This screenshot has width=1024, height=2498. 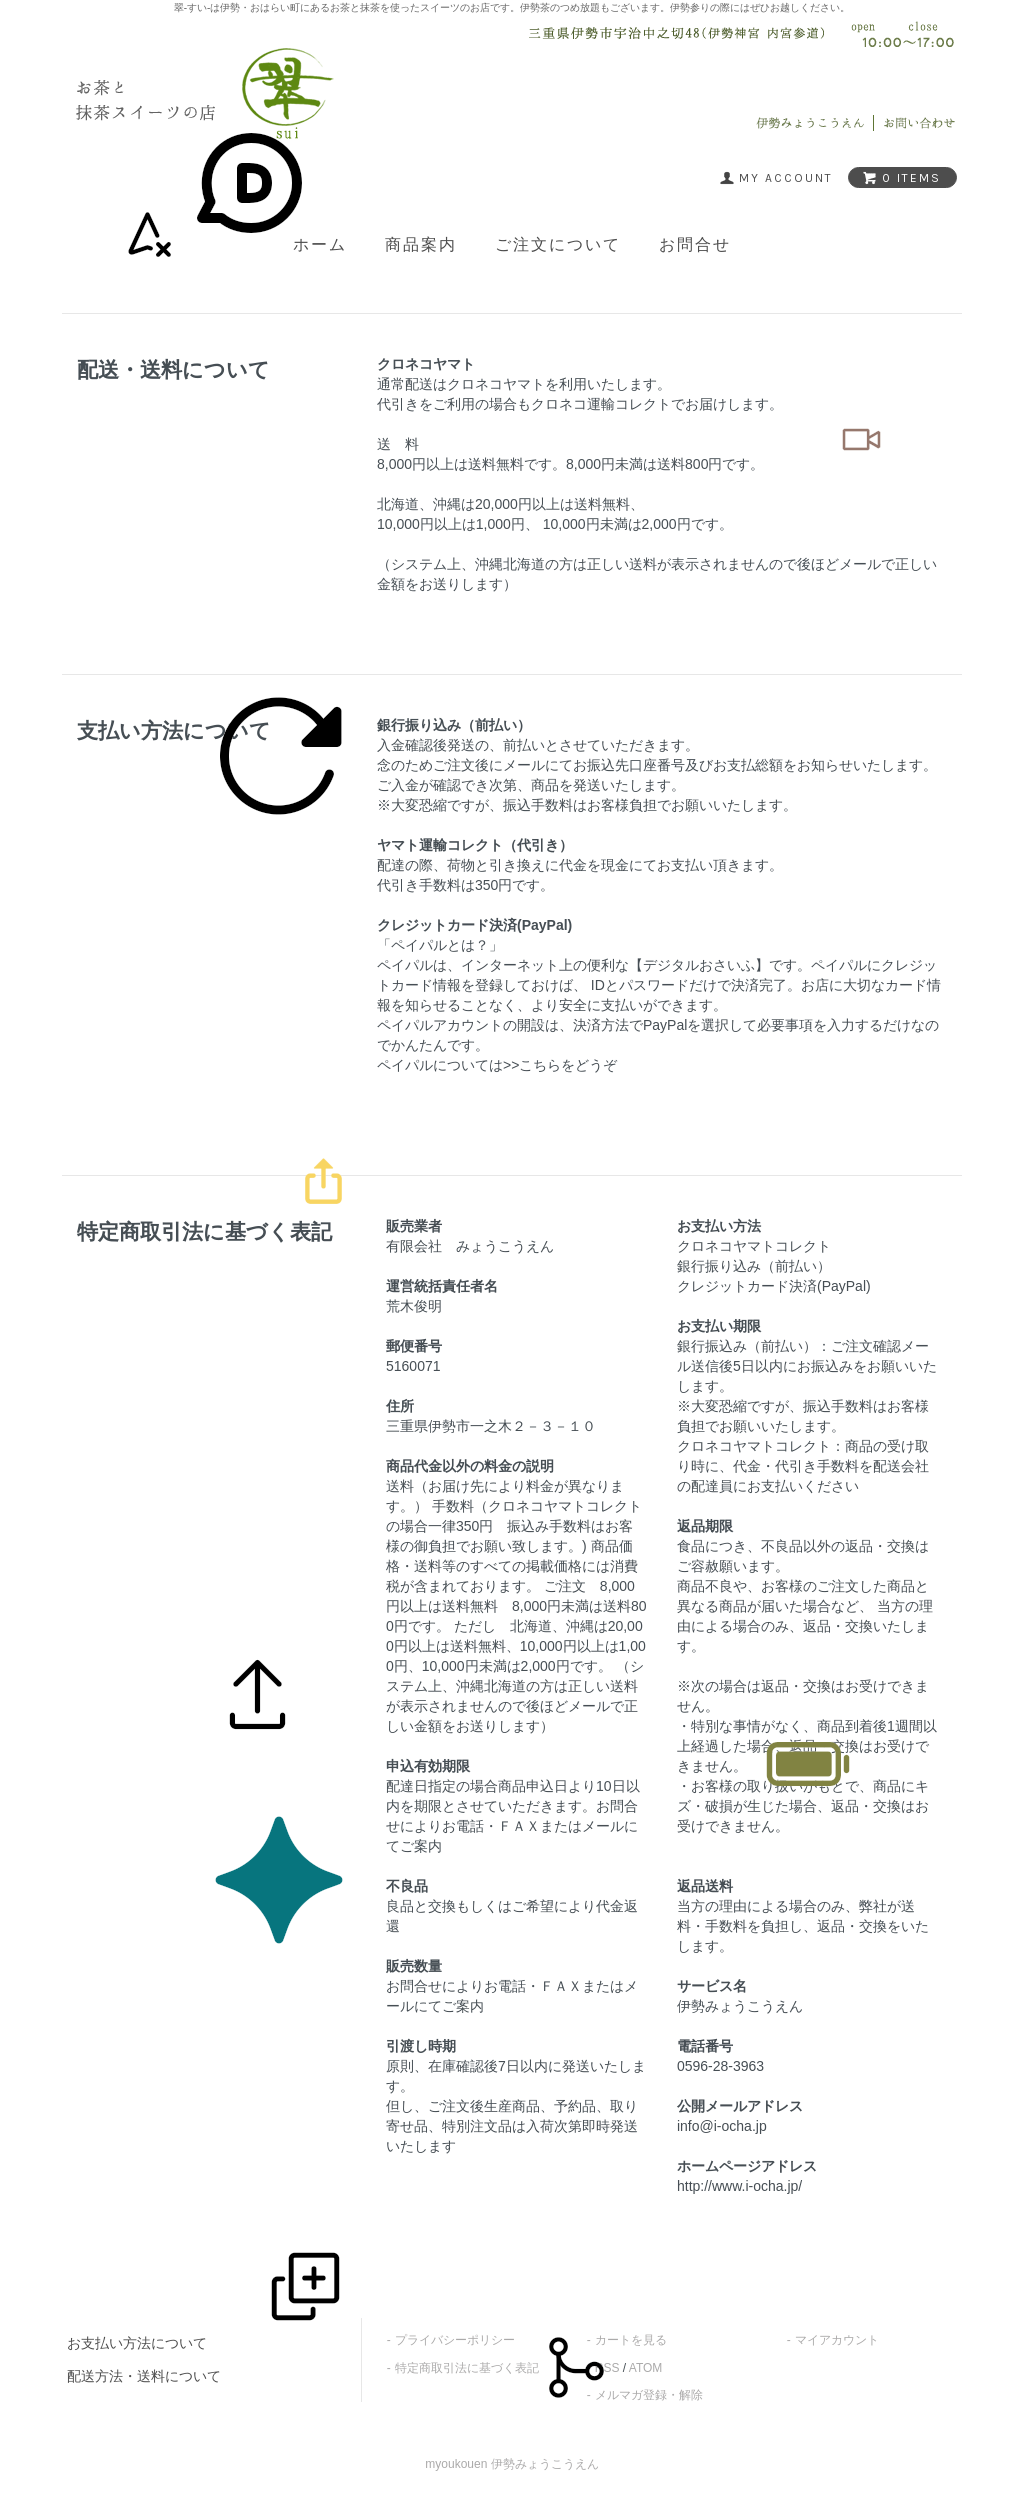 What do you see at coordinates (257, 1694) in the screenshot?
I see `upload a file or document` at bounding box center [257, 1694].